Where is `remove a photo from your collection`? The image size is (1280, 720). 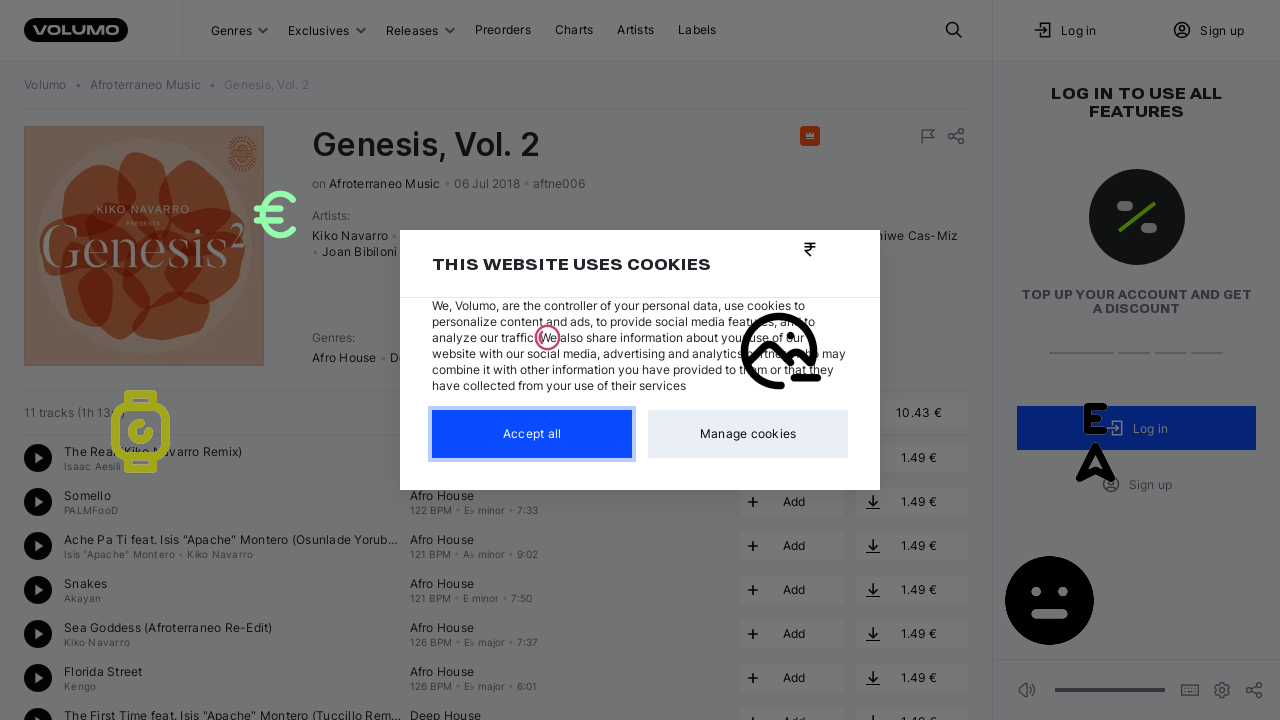 remove a photo from your collection is located at coordinates (779, 351).